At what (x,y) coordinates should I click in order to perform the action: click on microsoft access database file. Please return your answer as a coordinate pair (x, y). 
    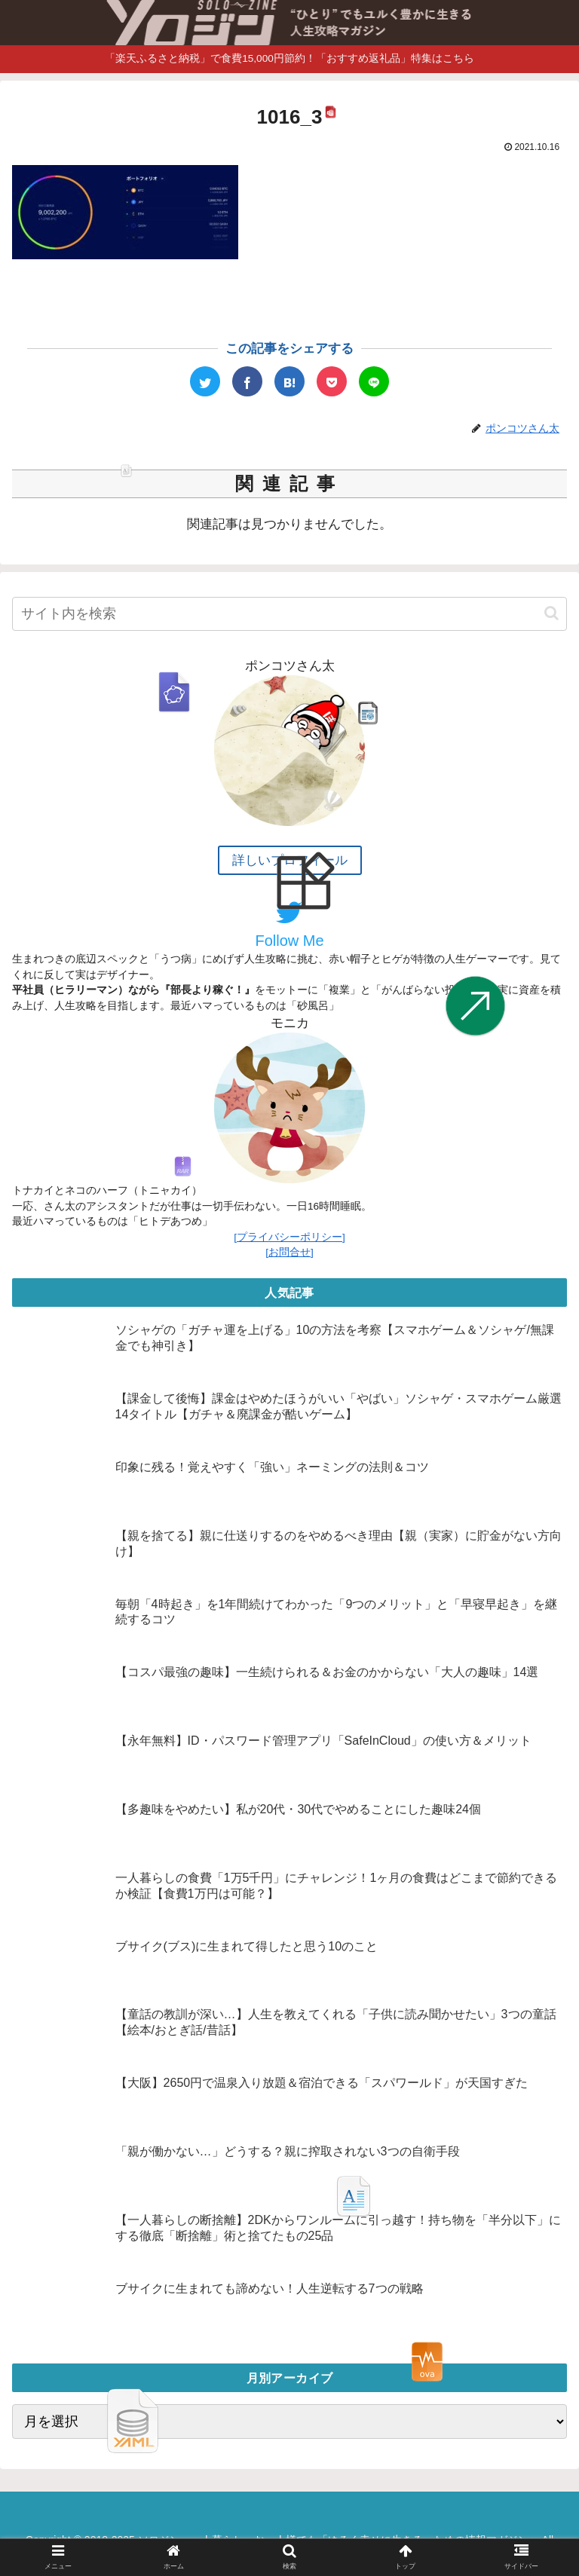
    Looking at the image, I should click on (330, 112).